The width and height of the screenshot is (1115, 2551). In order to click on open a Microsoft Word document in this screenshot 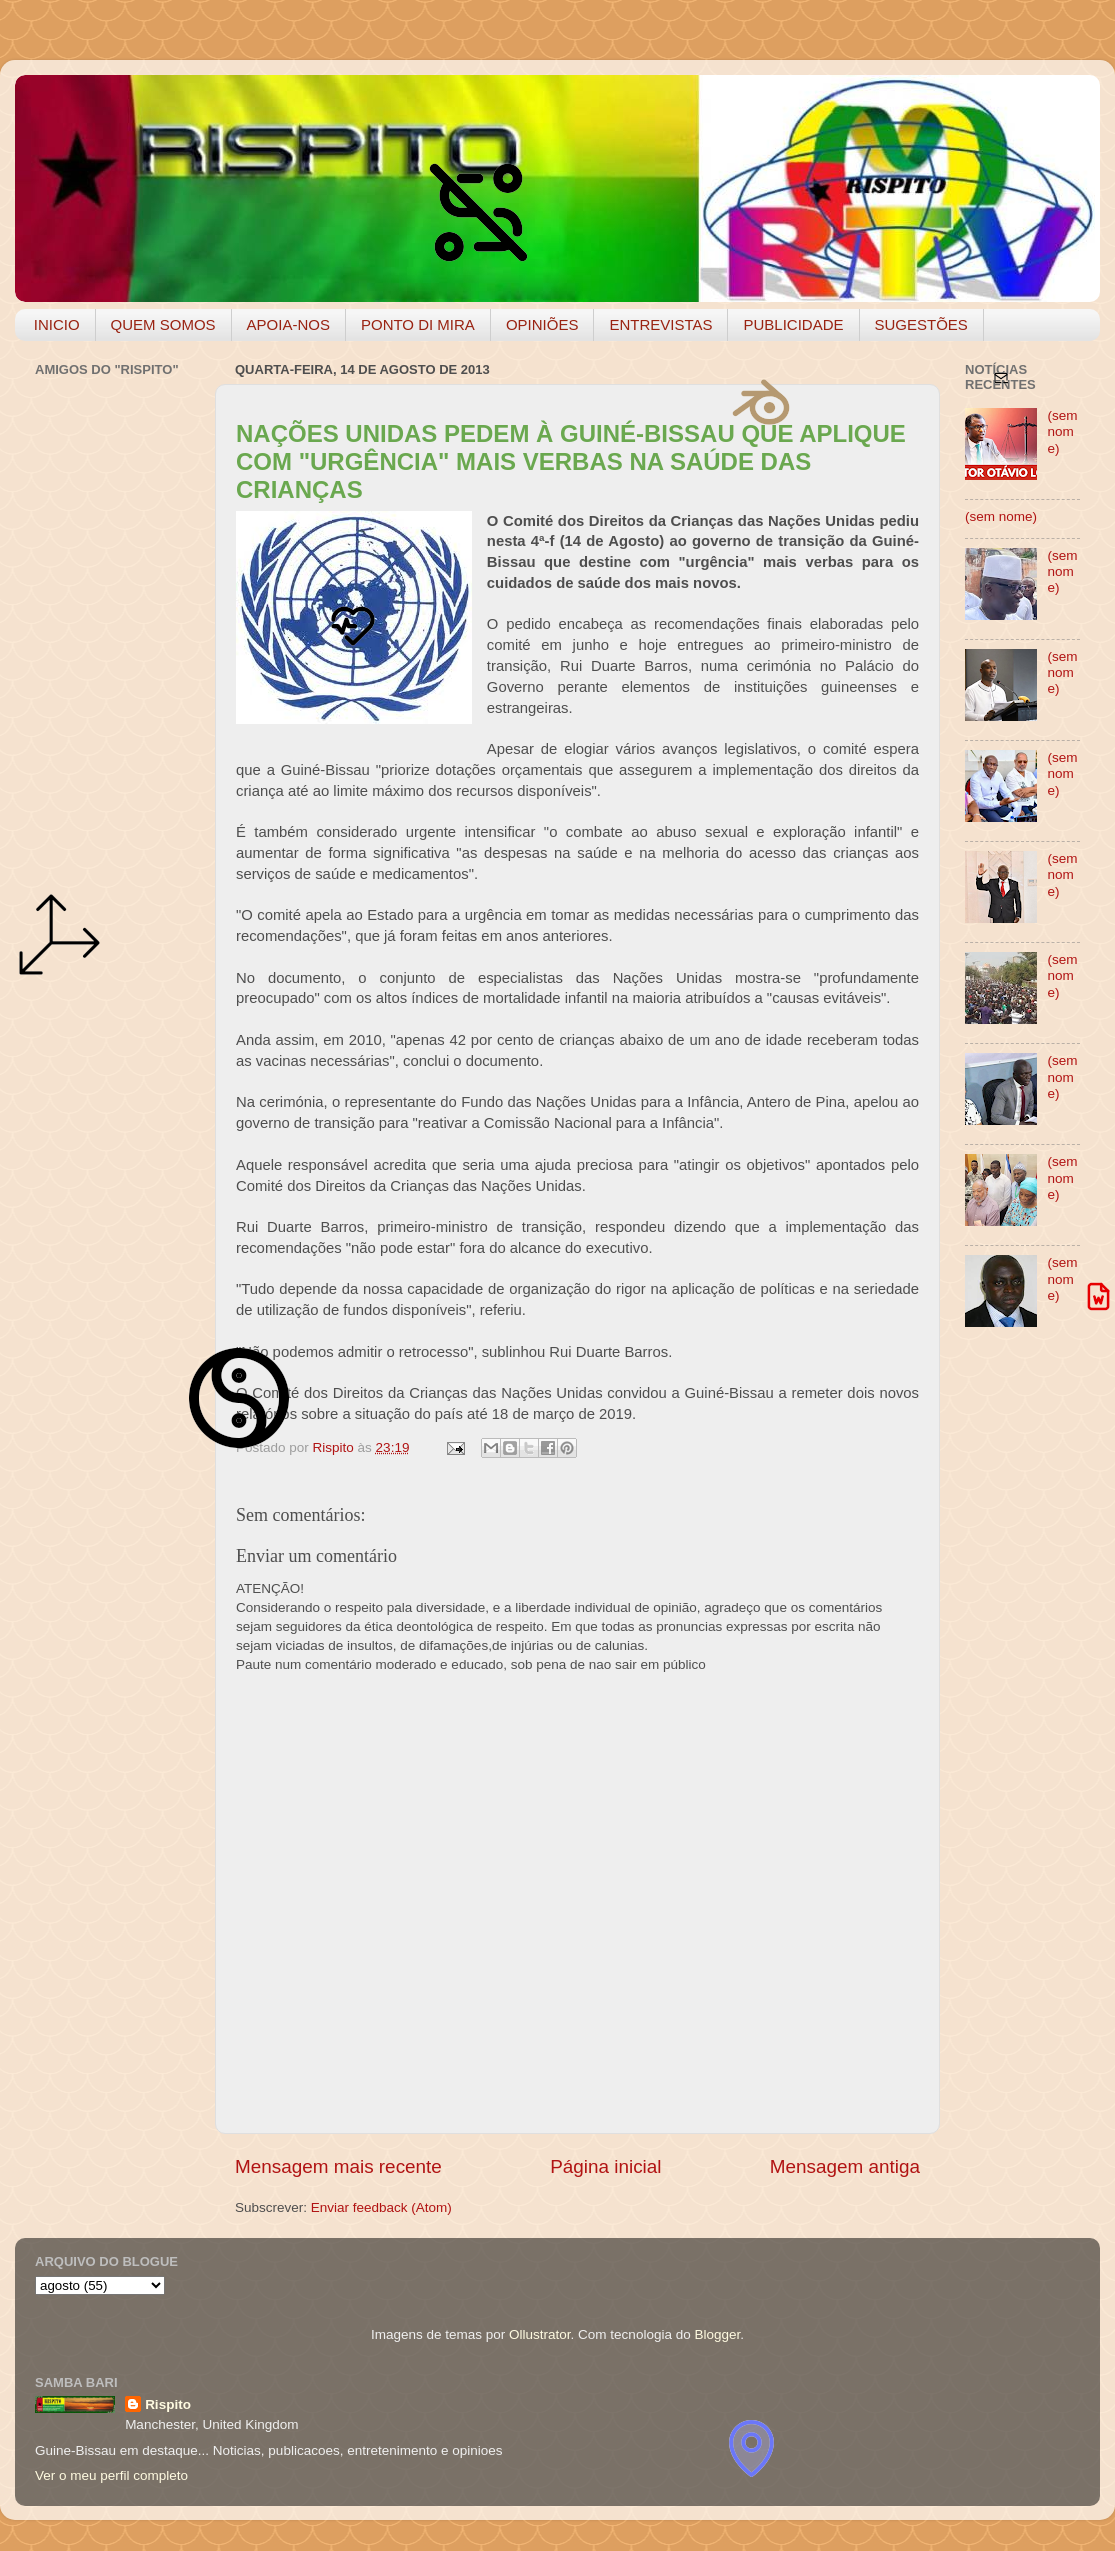, I will do `click(1098, 1296)`.